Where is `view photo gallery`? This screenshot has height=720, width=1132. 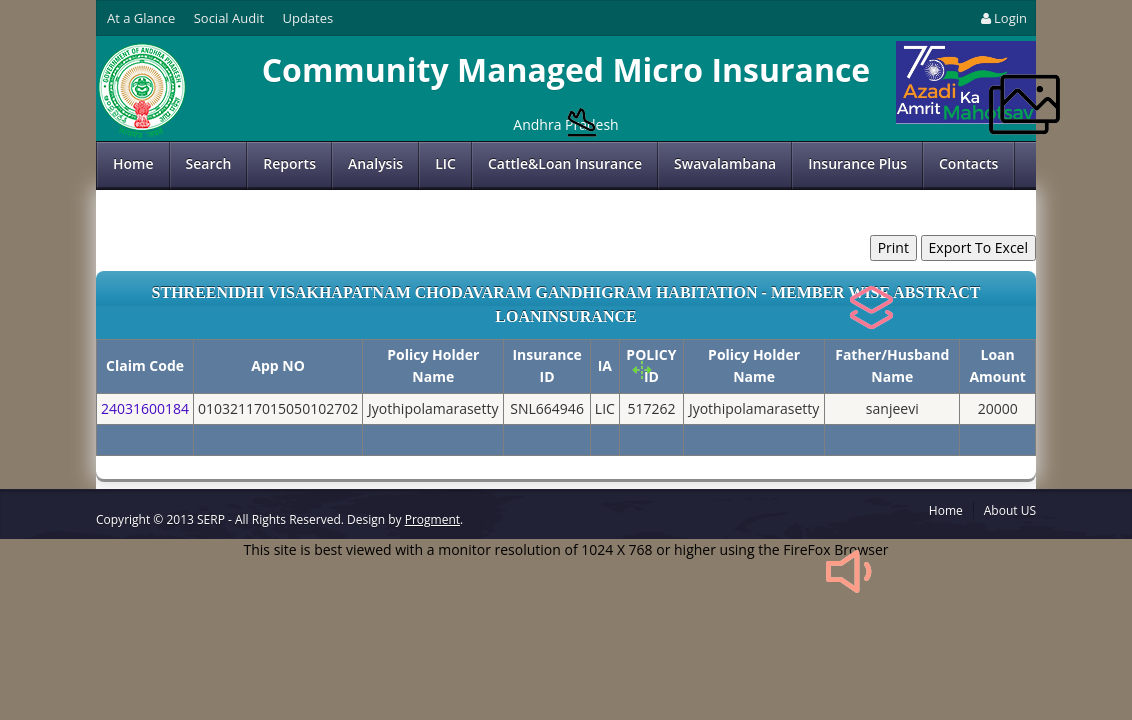 view photo gallery is located at coordinates (1024, 104).